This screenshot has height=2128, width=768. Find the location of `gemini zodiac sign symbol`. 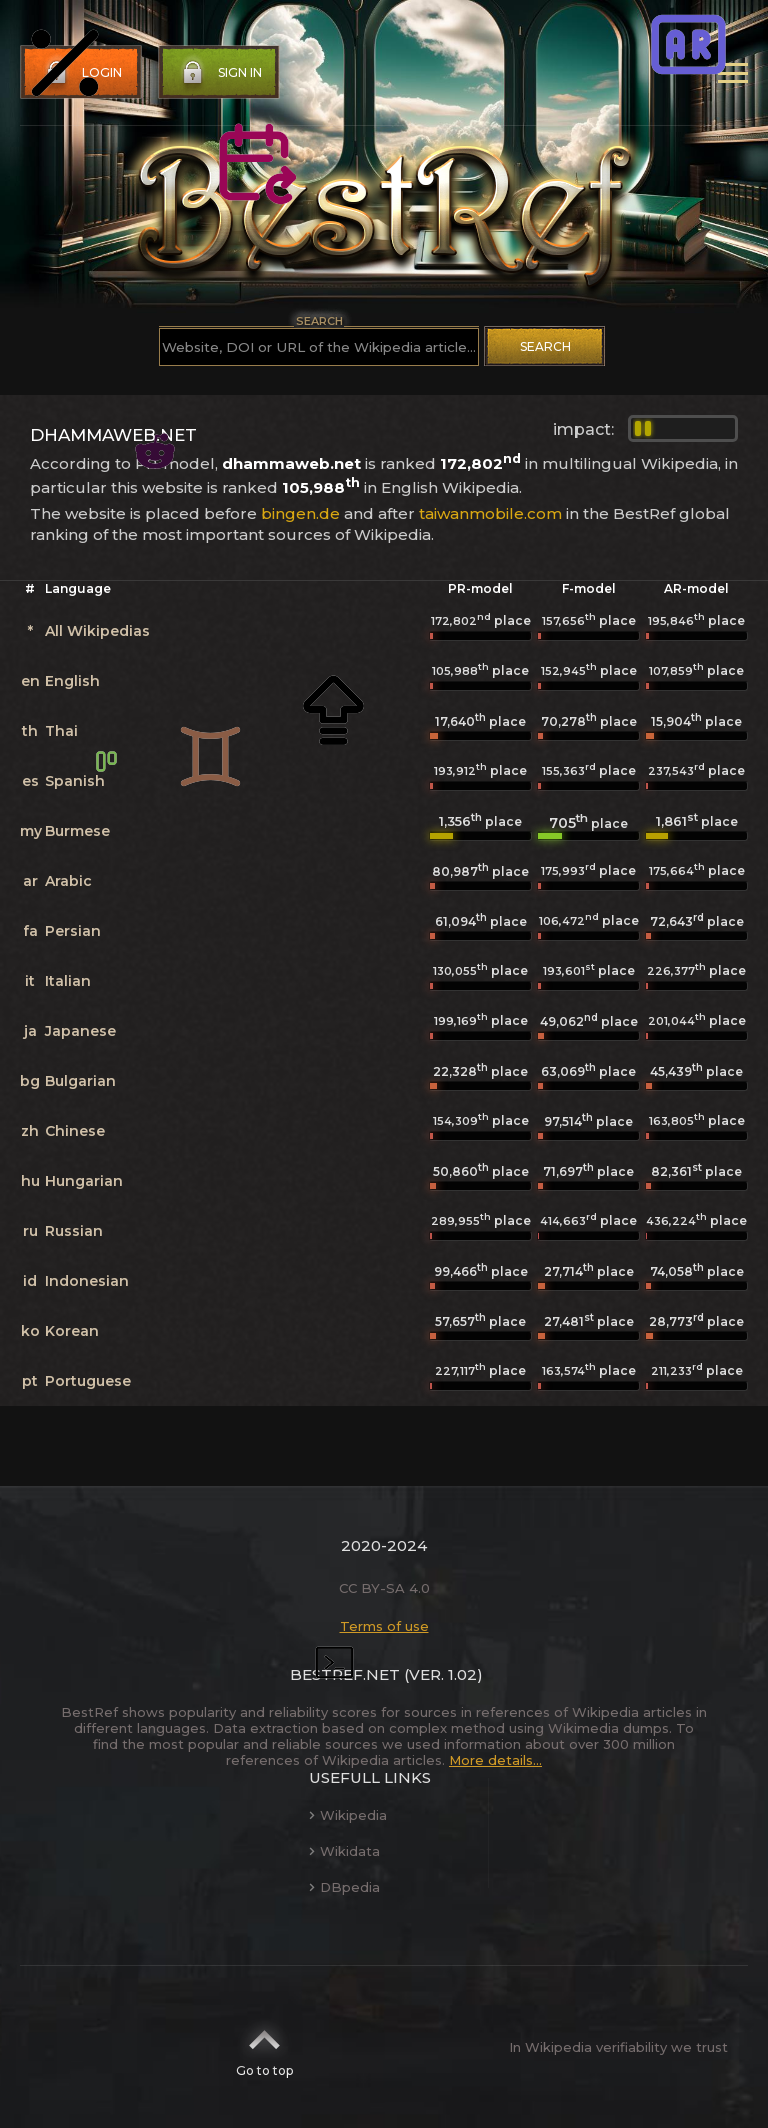

gemini zodiac sign symbol is located at coordinates (210, 756).